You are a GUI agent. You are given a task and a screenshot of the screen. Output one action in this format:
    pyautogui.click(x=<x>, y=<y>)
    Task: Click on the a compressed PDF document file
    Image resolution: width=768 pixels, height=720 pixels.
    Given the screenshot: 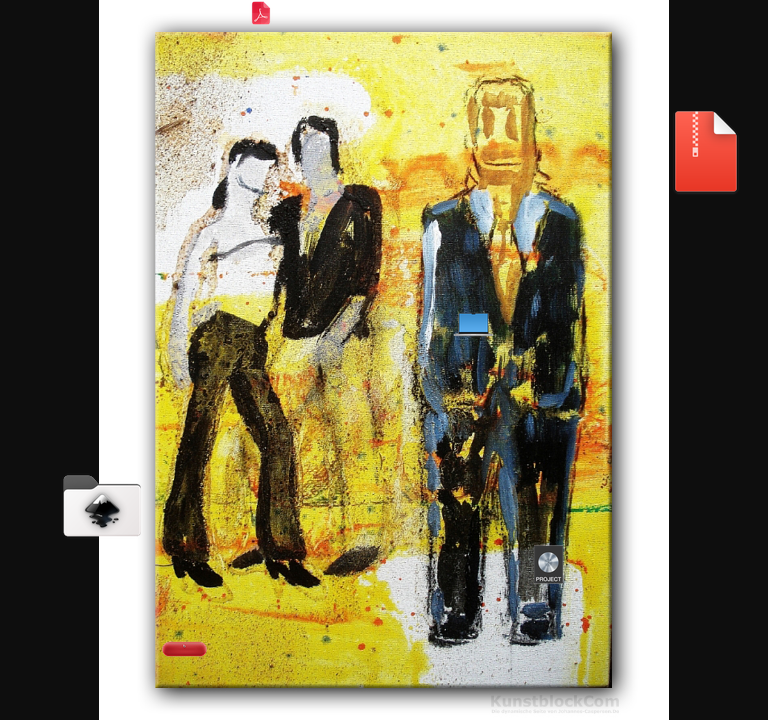 What is the action you would take?
    pyautogui.click(x=261, y=13)
    